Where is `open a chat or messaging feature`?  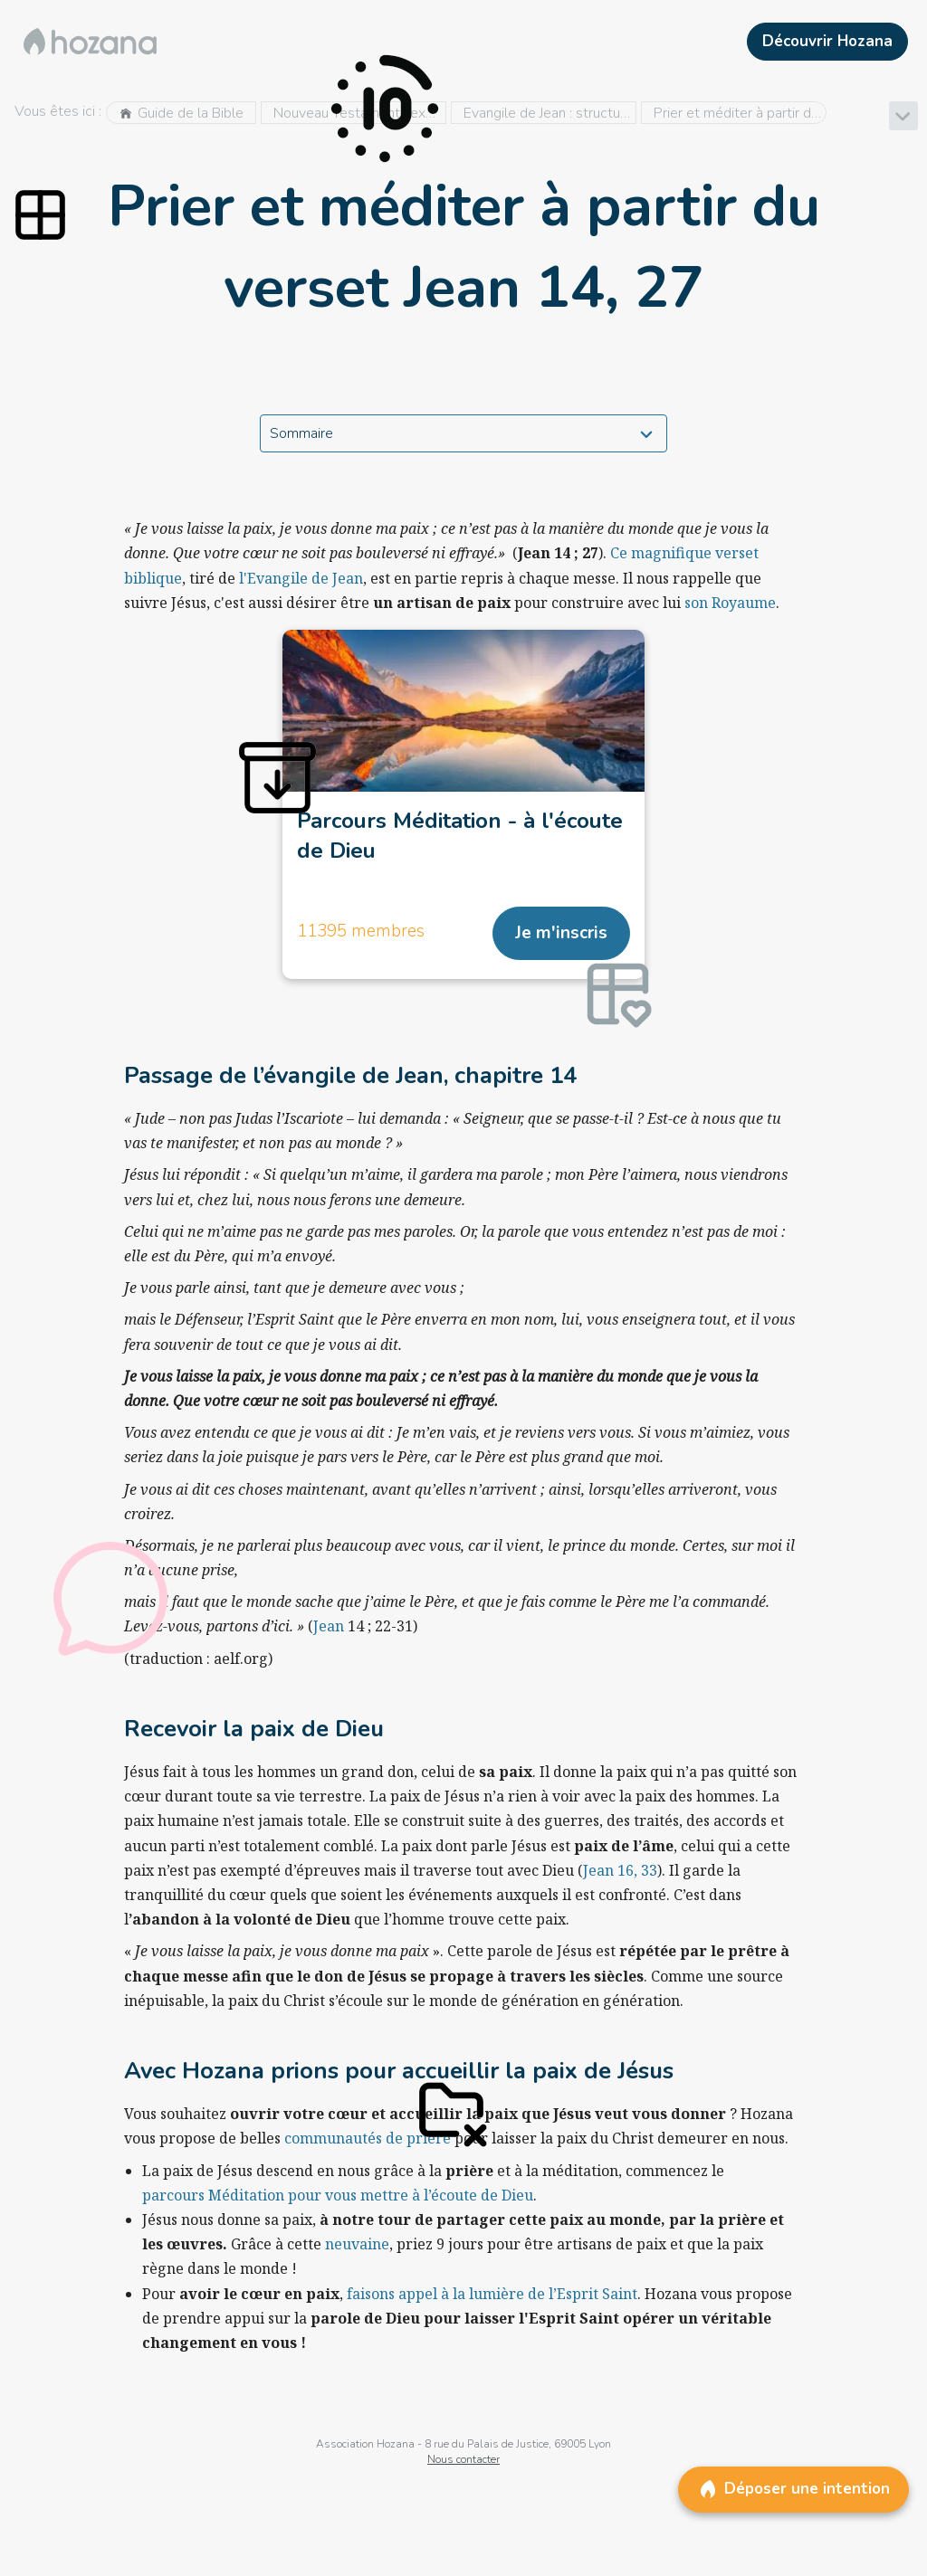
open a chat or messaging feature is located at coordinates (110, 1599).